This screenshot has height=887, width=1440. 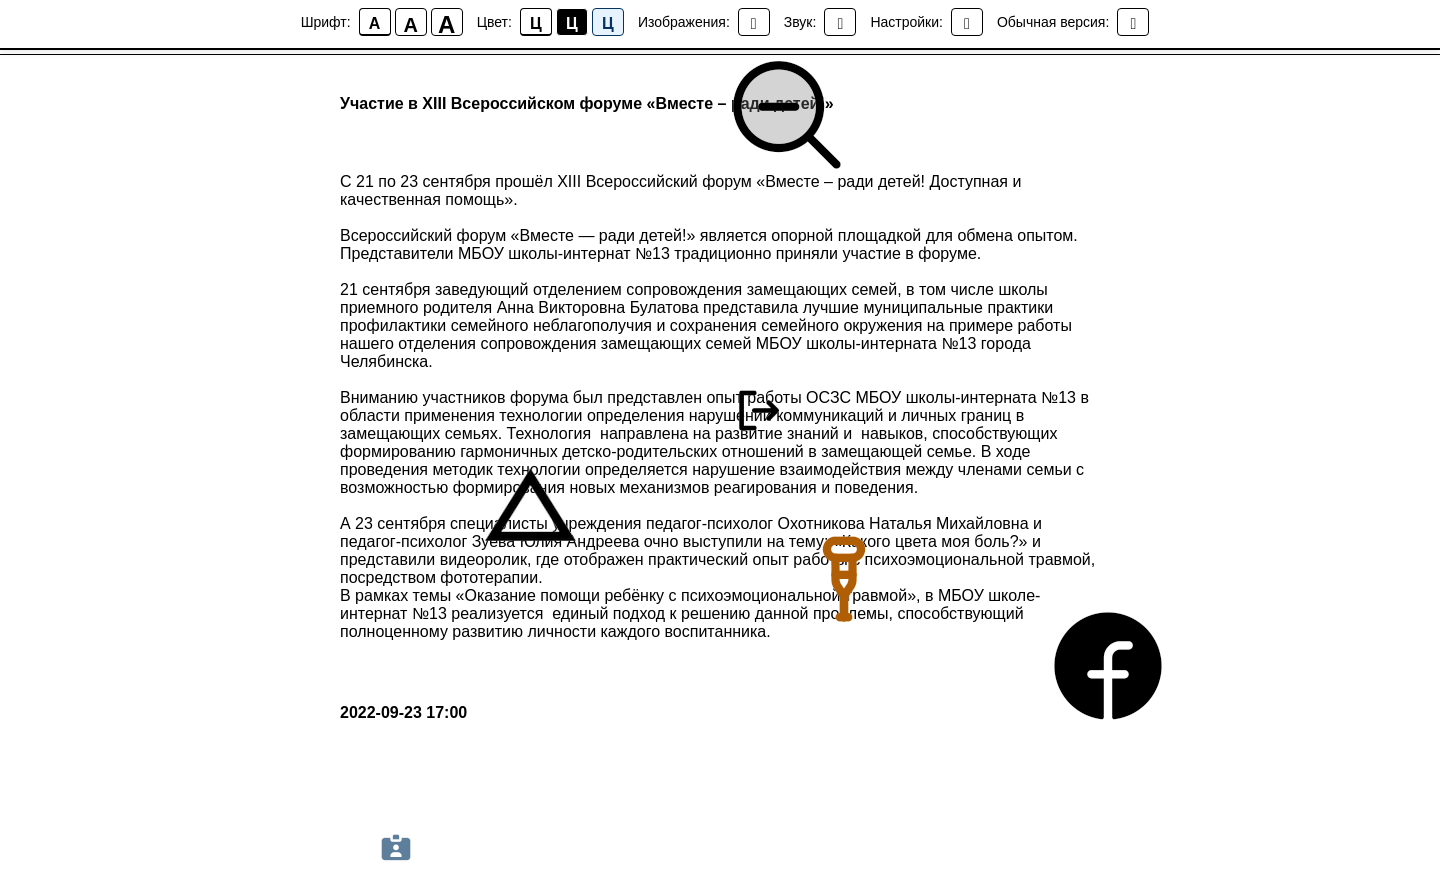 I want to click on indicates accessibility or mobility assistance options, so click(x=844, y=579).